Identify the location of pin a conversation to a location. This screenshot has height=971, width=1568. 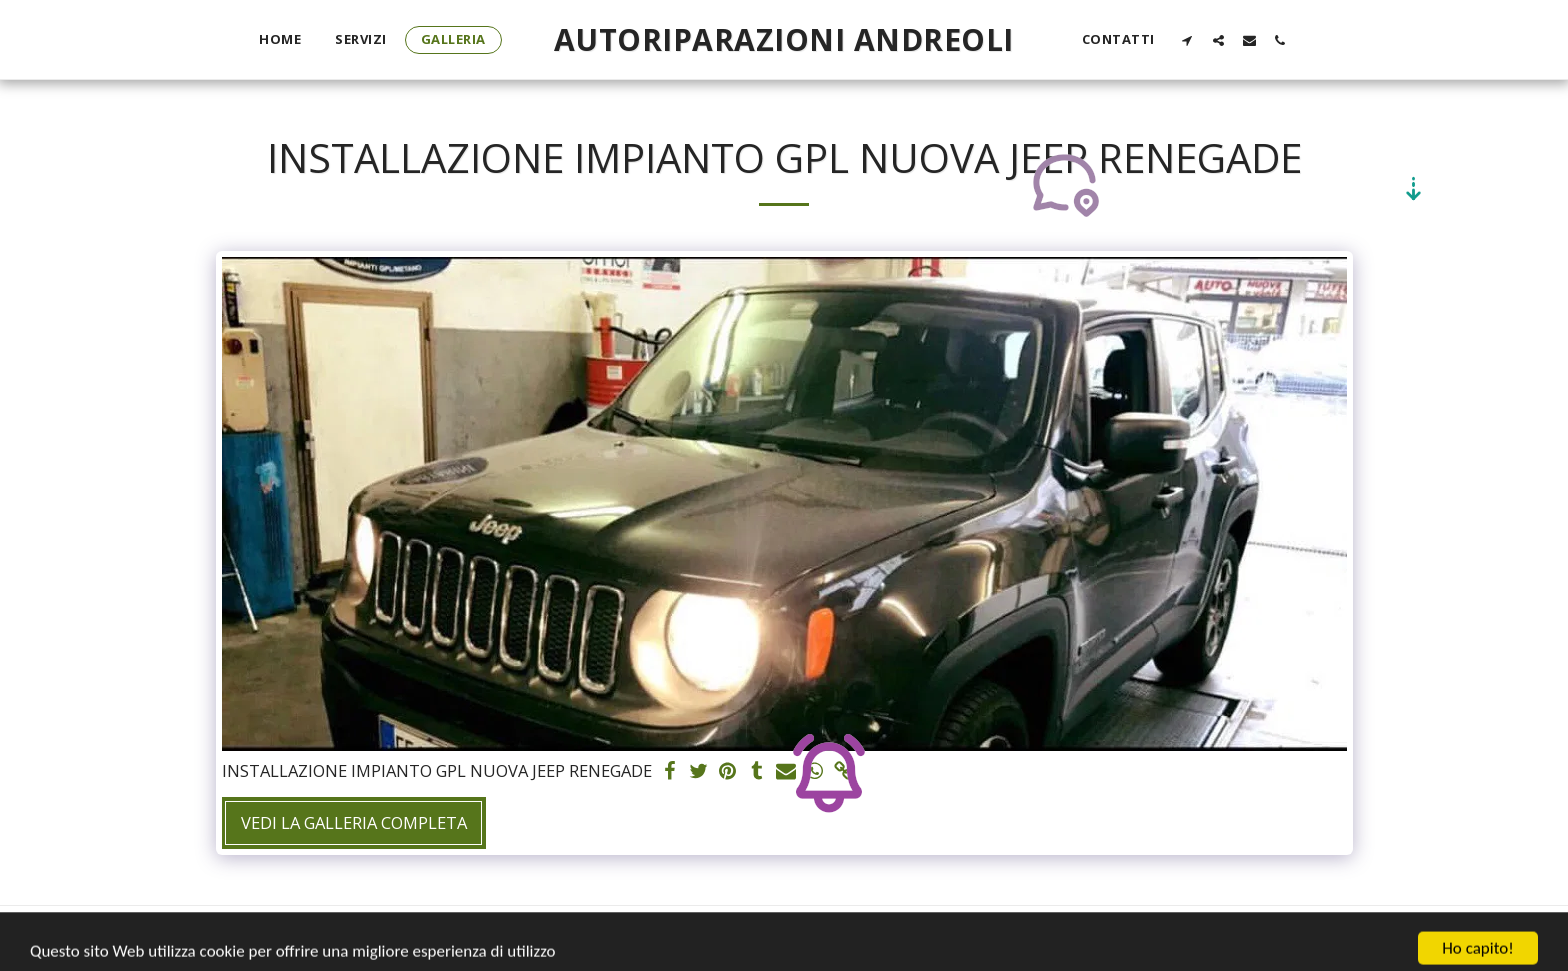
(1064, 182).